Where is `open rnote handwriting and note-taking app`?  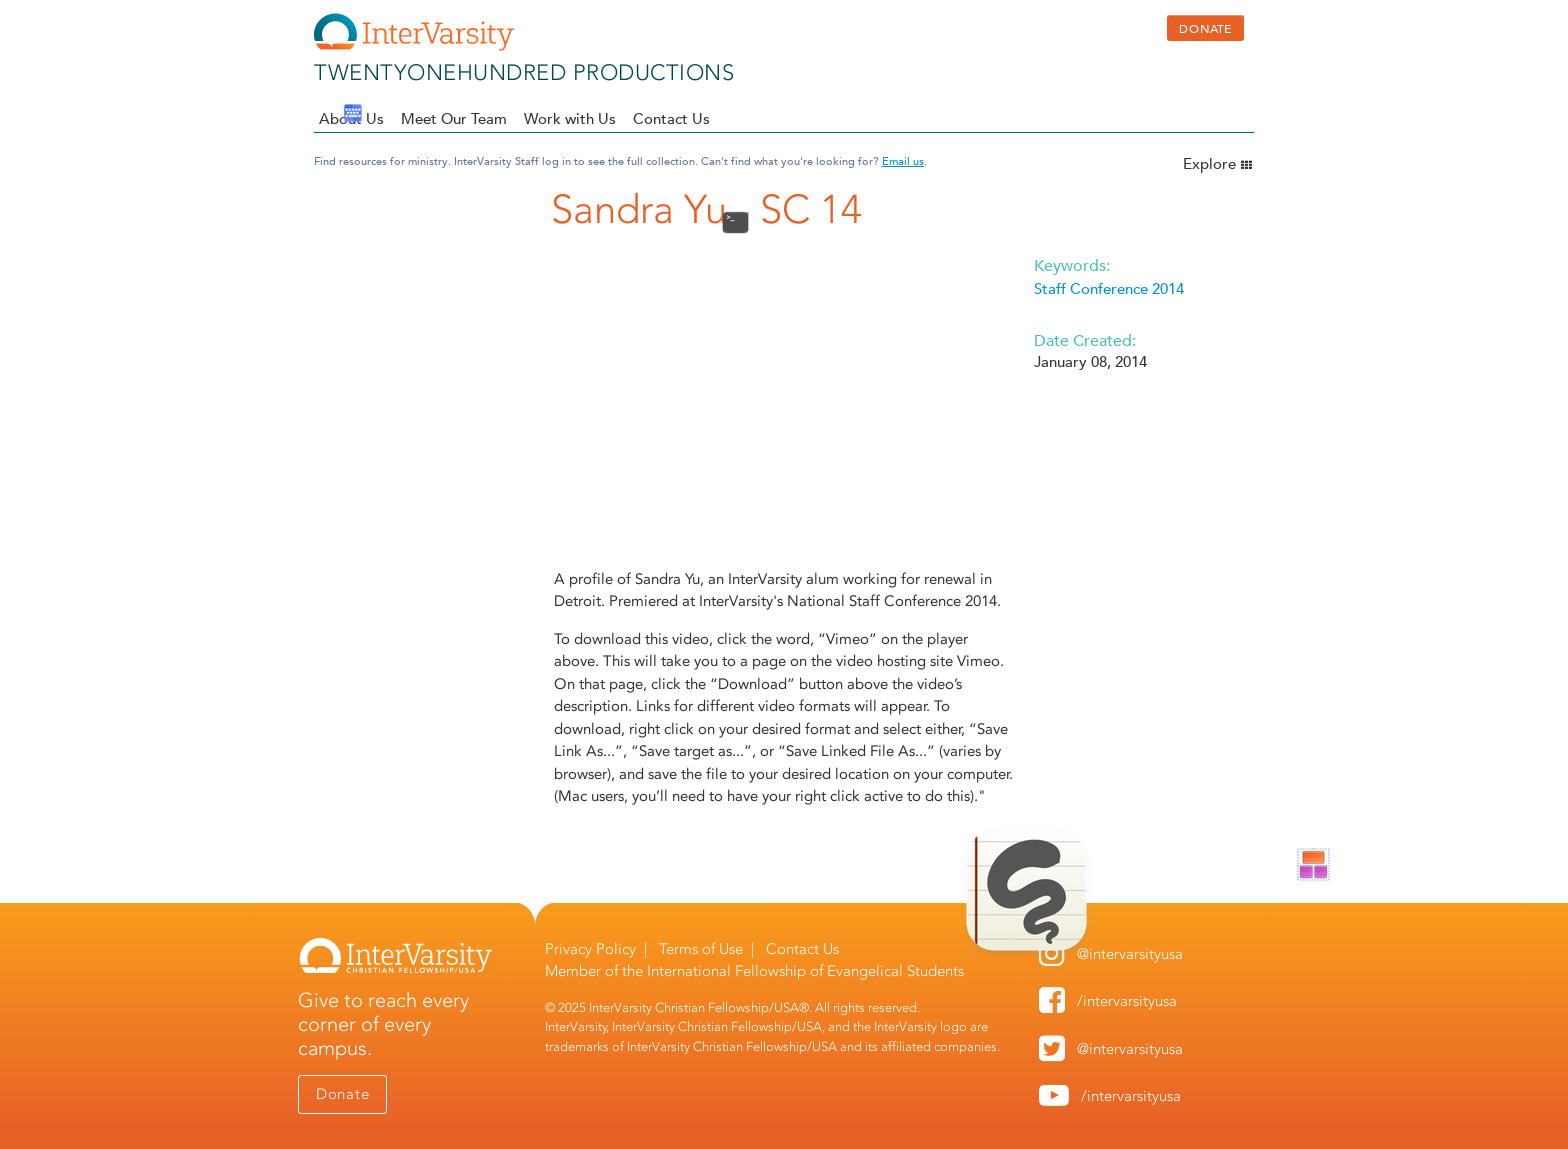 open rnote handwriting and note-taking app is located at coordinates (1026, 890).